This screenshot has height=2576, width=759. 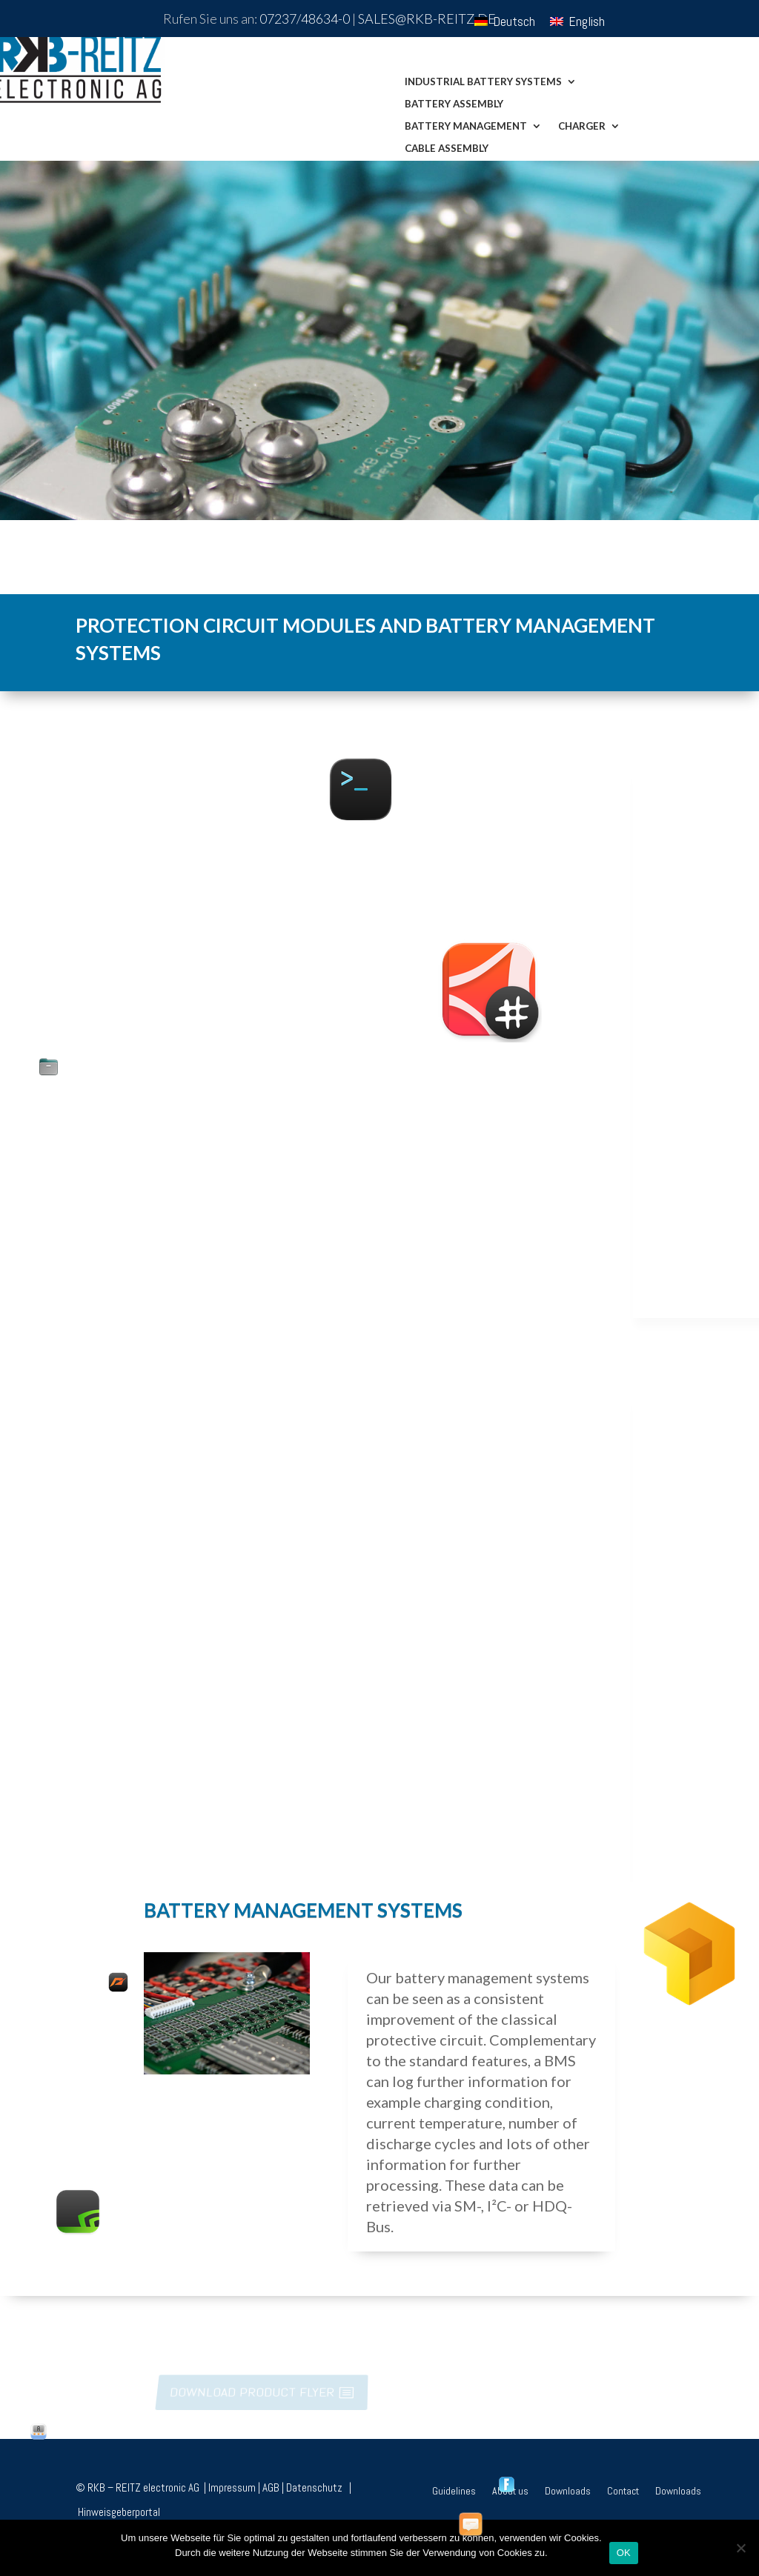 What do you see at coordinates (689, 1954) in the screenshot?
I see `import data or files into an application` at bounding box center [689, 1954].